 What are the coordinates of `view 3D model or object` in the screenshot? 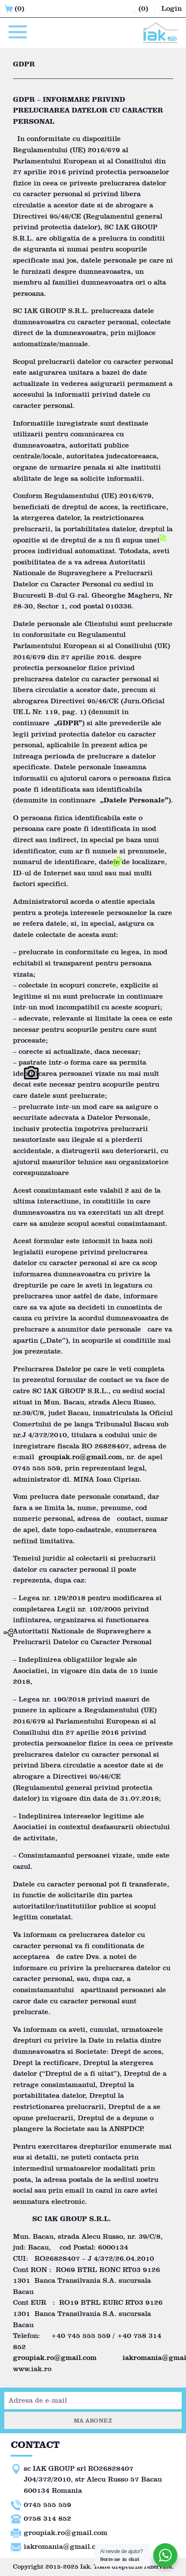 It's located at (163, 538).